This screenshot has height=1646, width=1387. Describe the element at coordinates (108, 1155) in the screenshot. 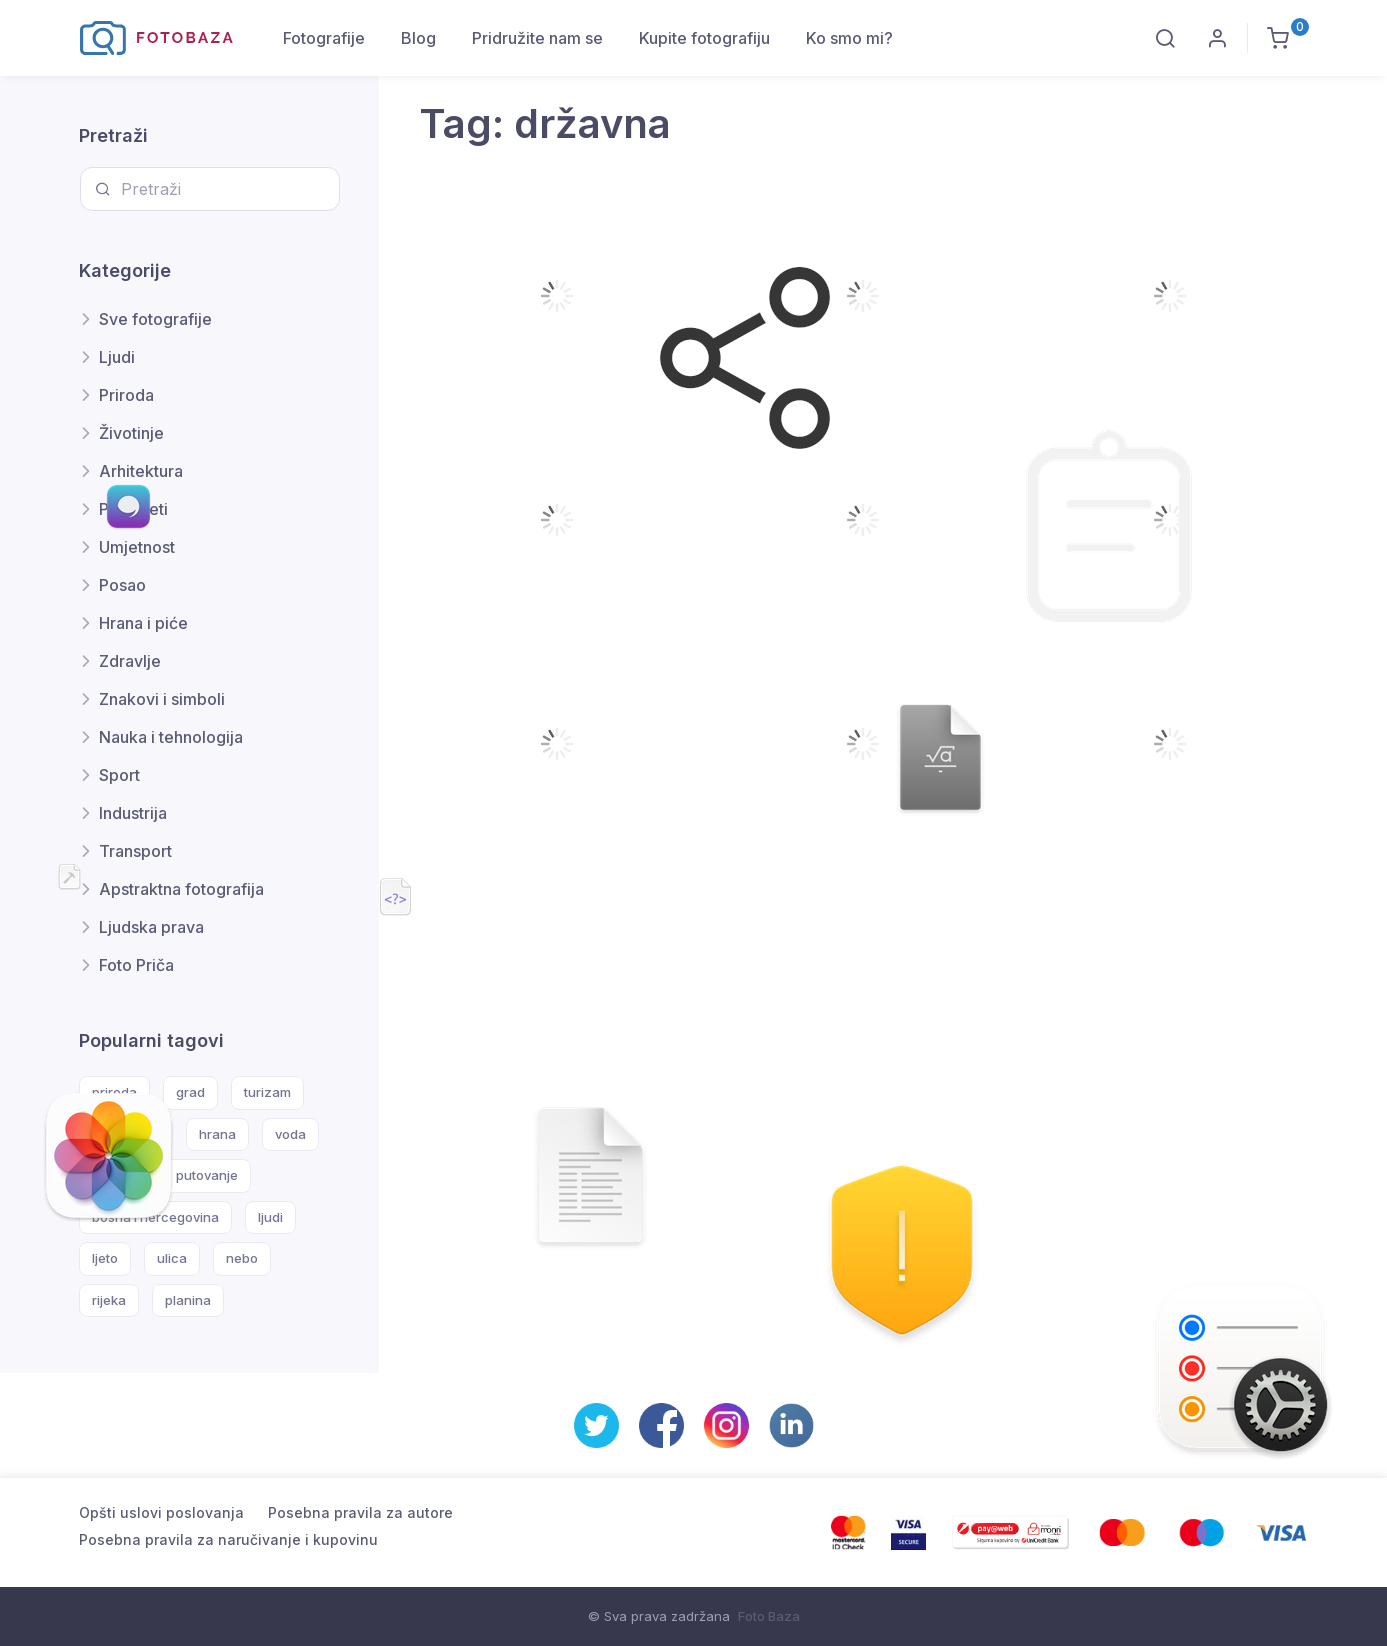

I see `open the Photos app` at that location.